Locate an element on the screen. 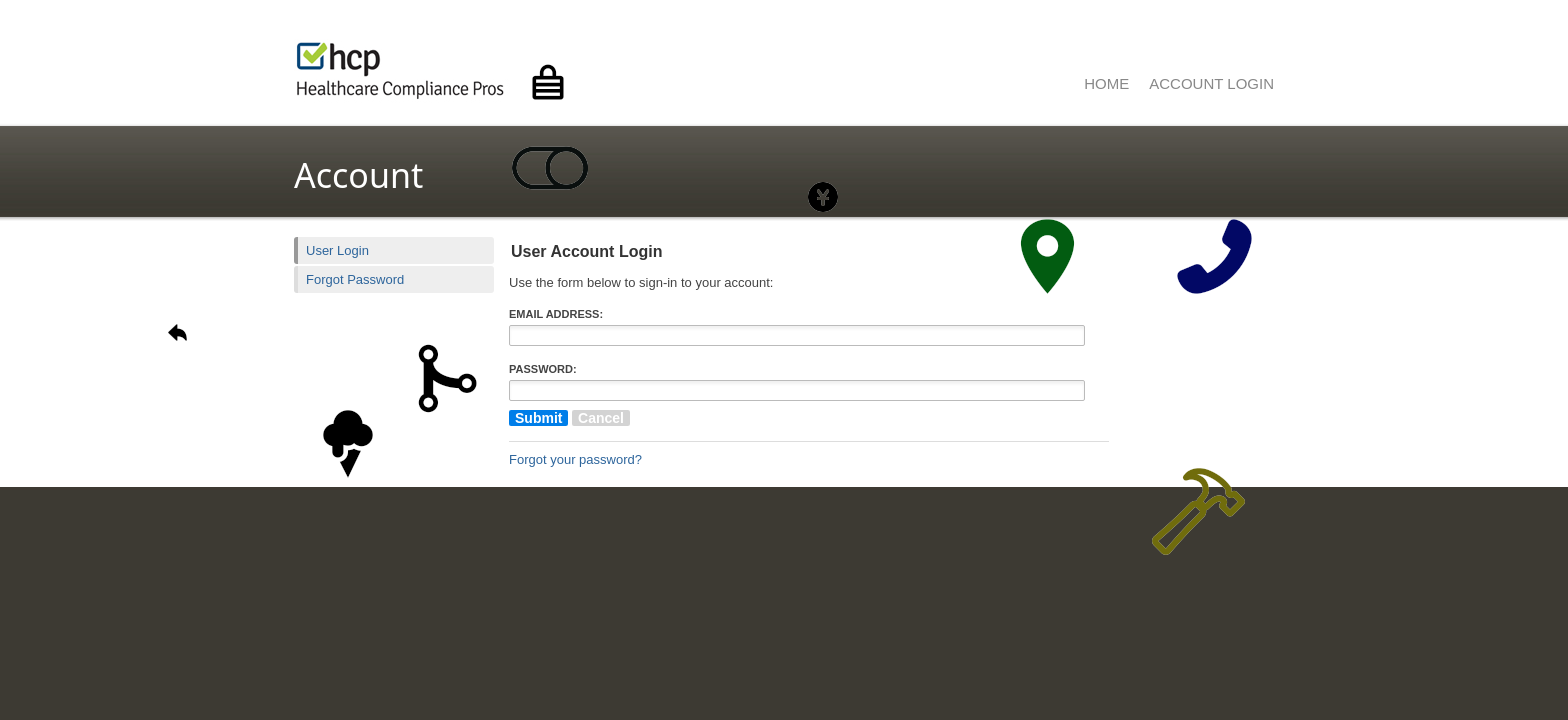  merge branches in a git repository is located at coordinates (447, 378).